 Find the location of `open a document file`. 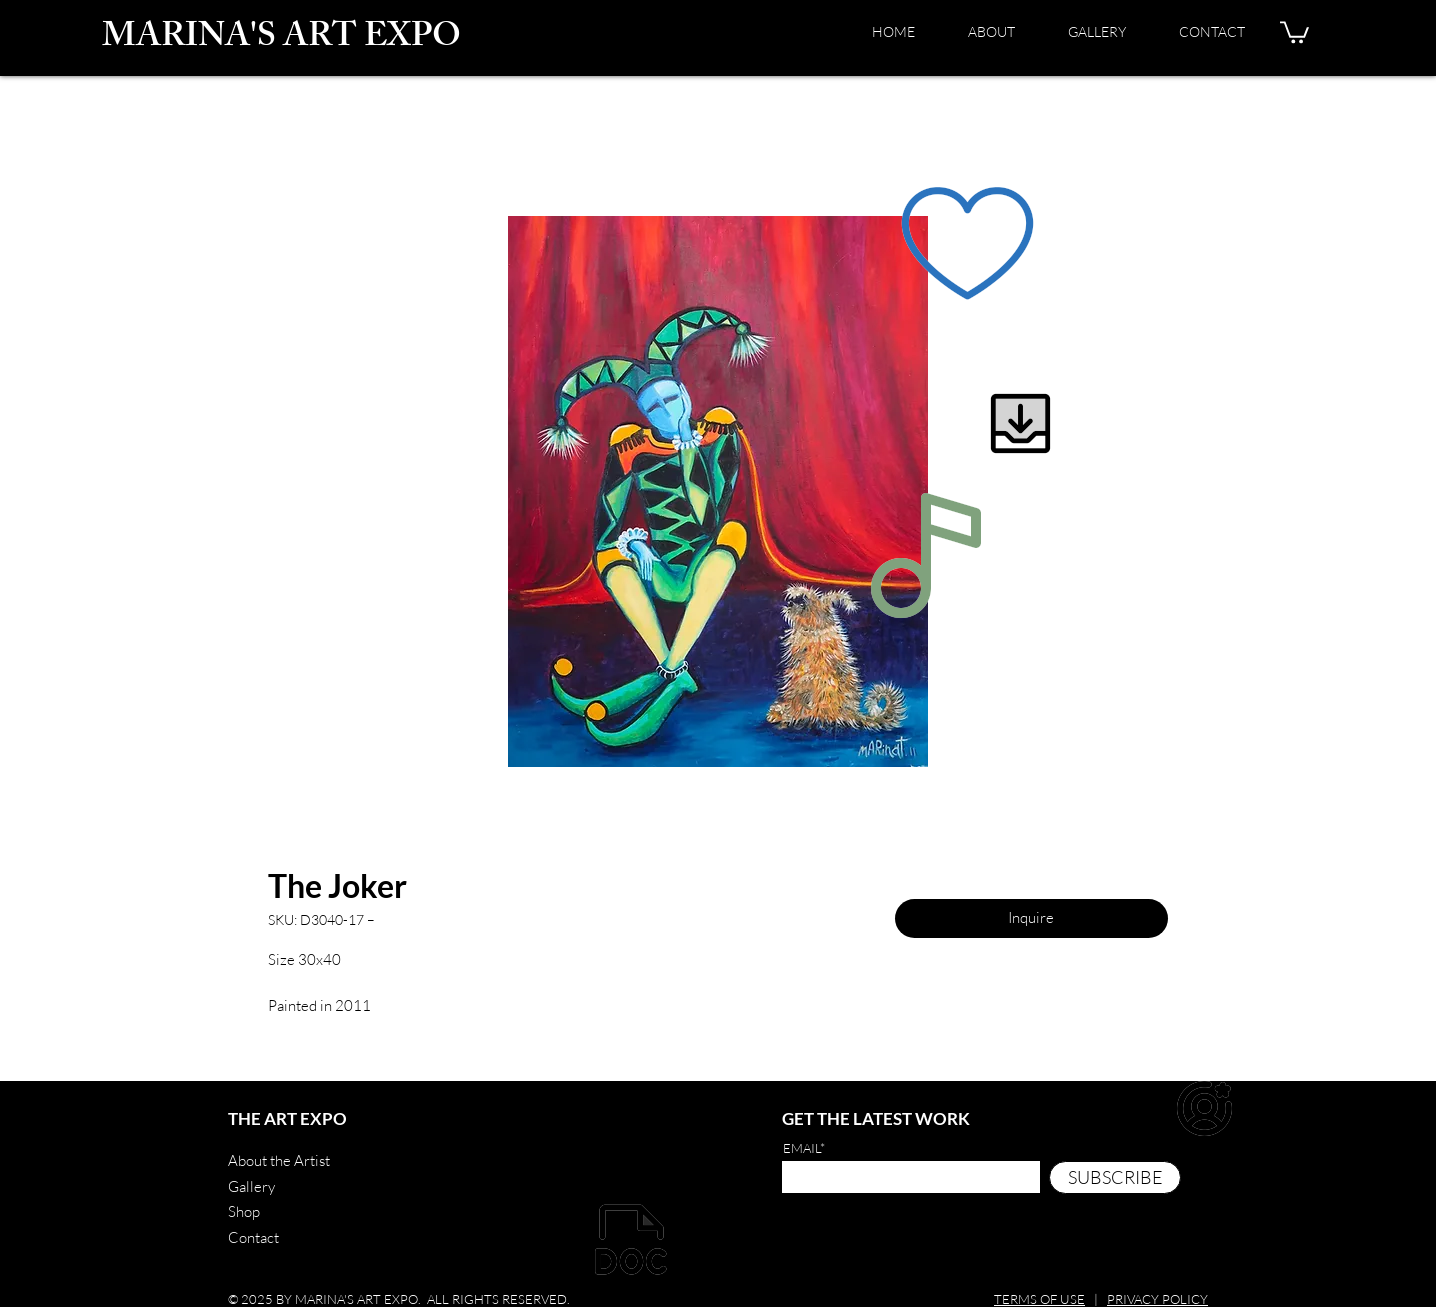

open a document file is located at coordinates (631, 1242).